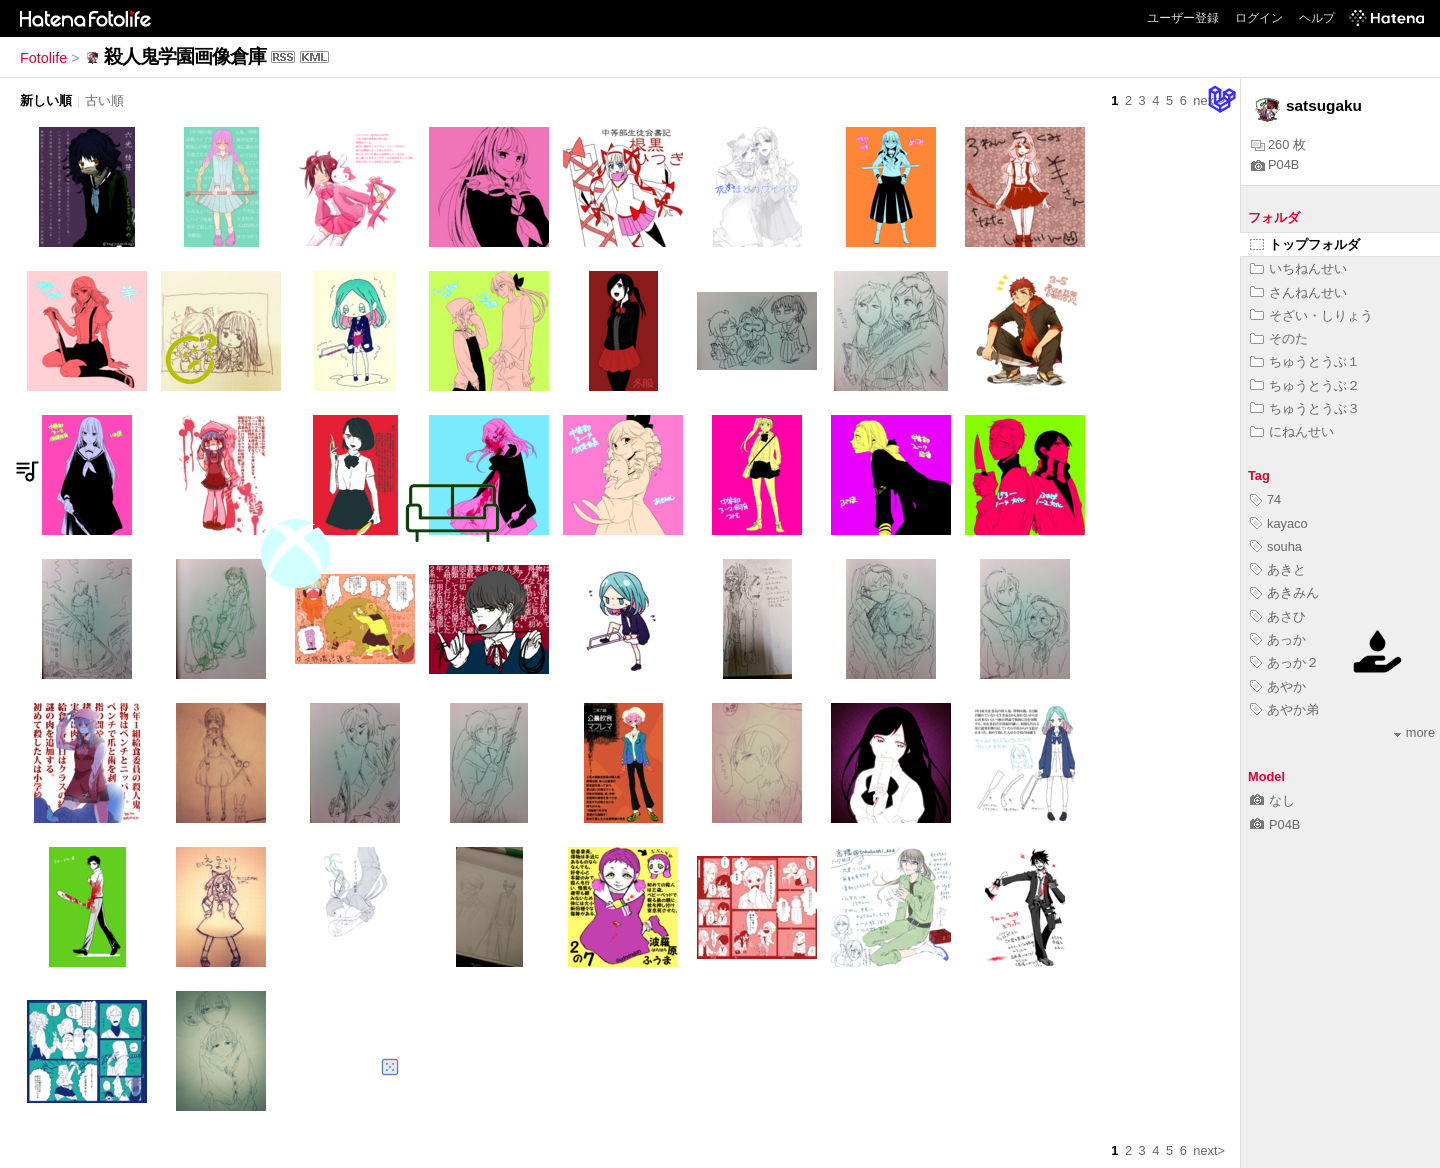 This screenshot has width=1440, height=1168. What do you see at coordinates (27, 471) in the screenshot?
I see `view your music playlist` at bounding box center [27, 471].